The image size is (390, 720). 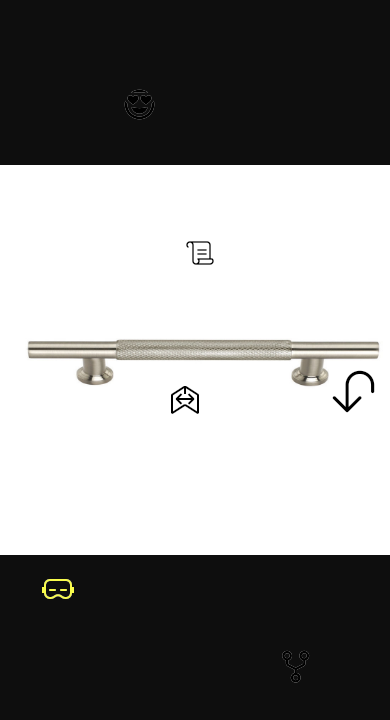 I want to click on redo an action, so click(x=353, y=391).